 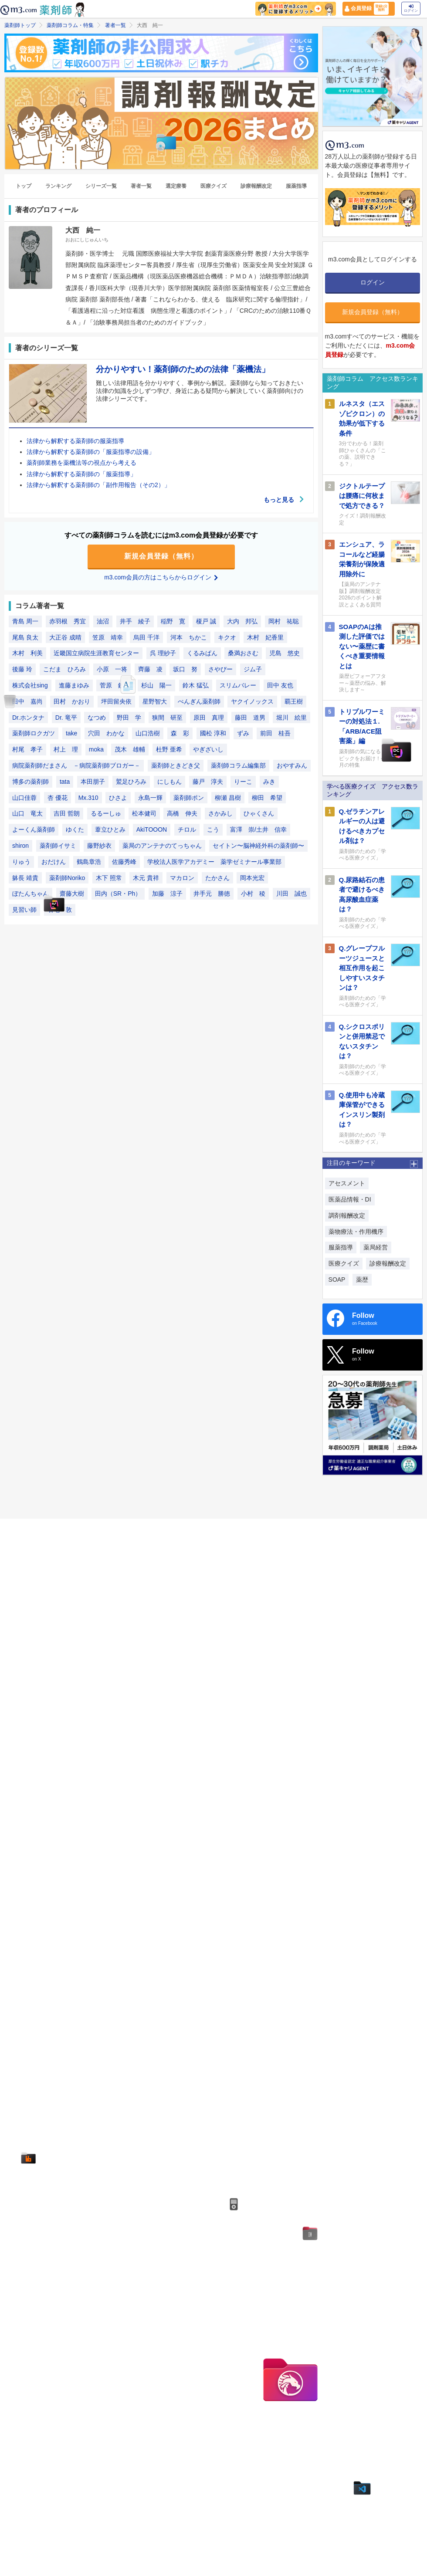 I want to click on open folder containing RabbitMQ configuration files, so click(x=28, y=2158).